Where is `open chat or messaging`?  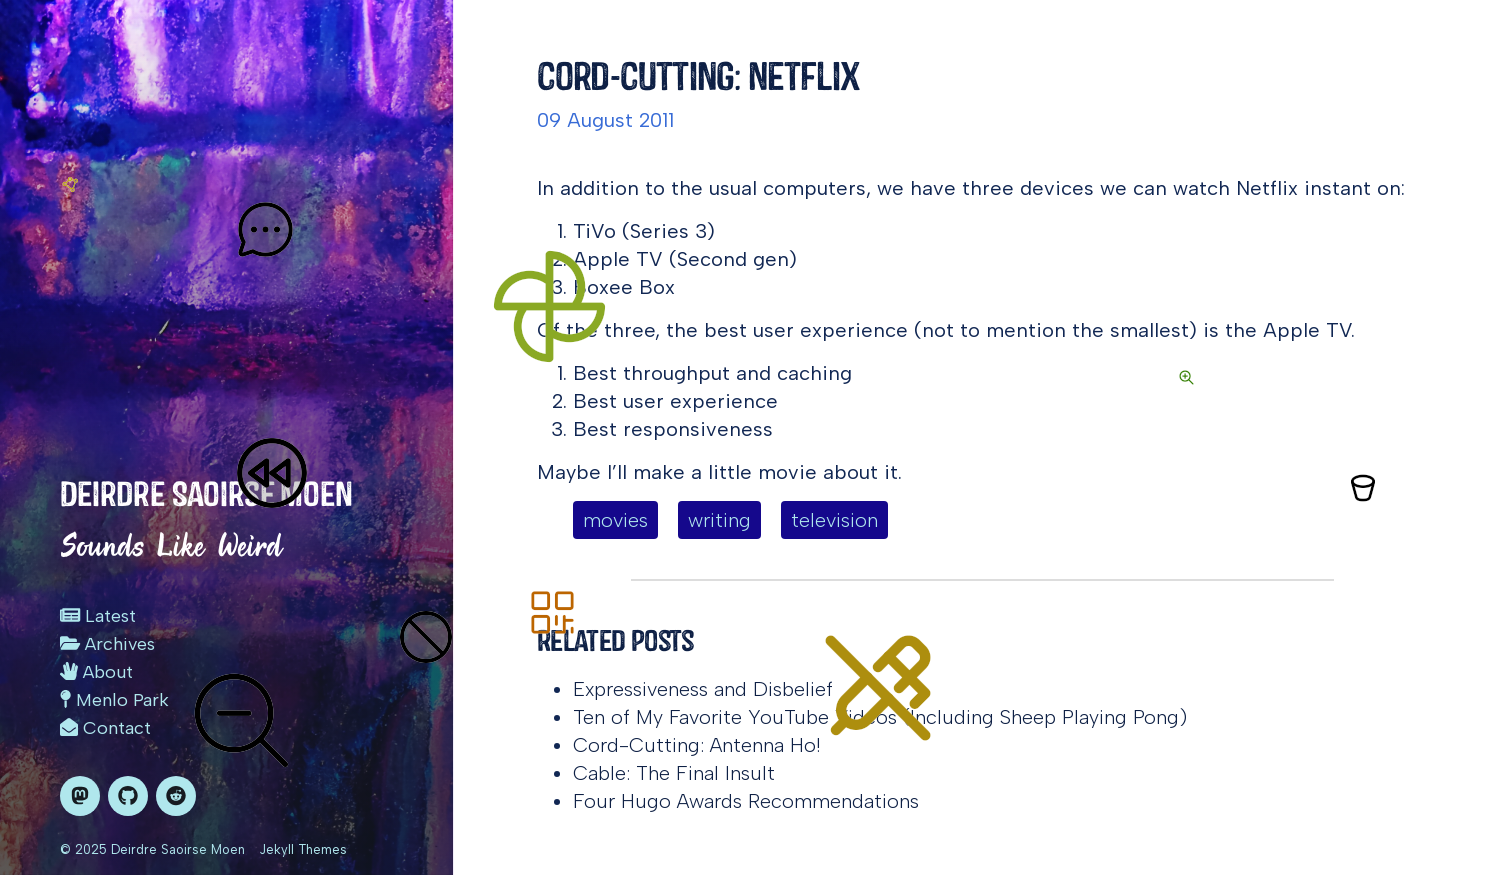 open chat or messaging is located at coordinates (265, 229).